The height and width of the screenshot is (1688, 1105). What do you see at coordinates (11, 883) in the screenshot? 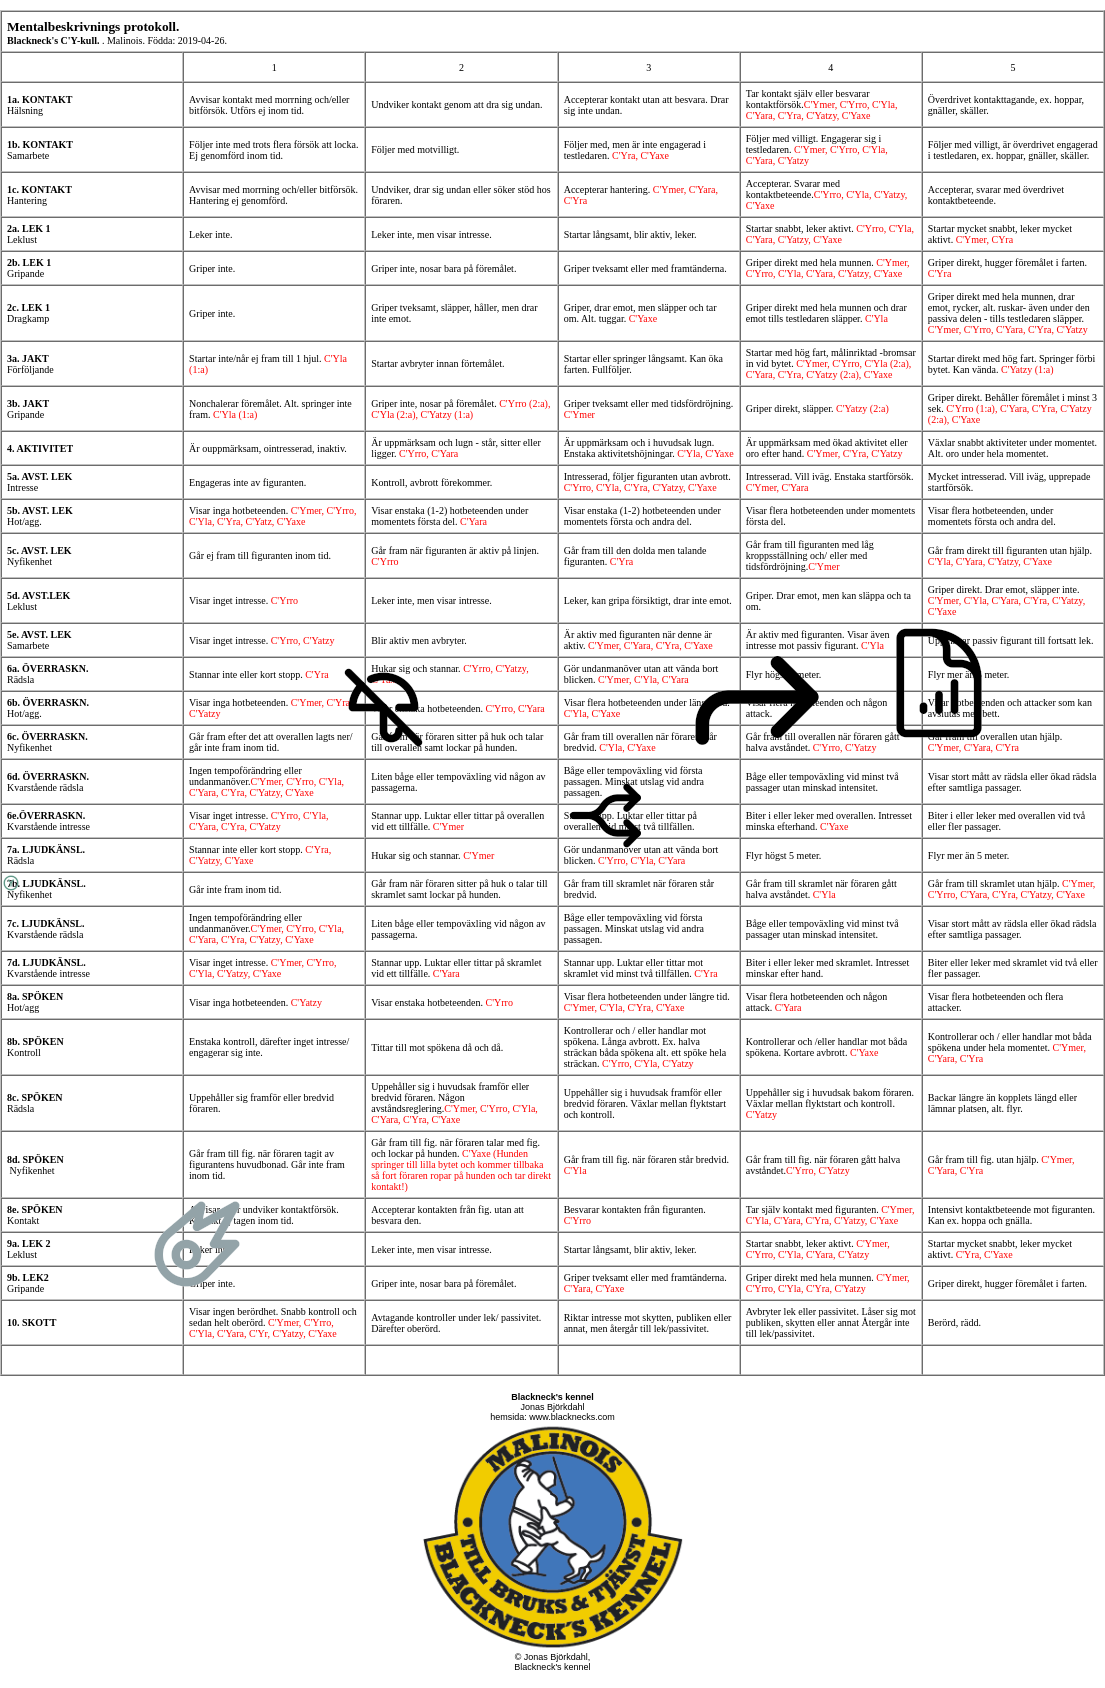
I see `xbox controller Y button indicator` at bounding box center [11, 883].